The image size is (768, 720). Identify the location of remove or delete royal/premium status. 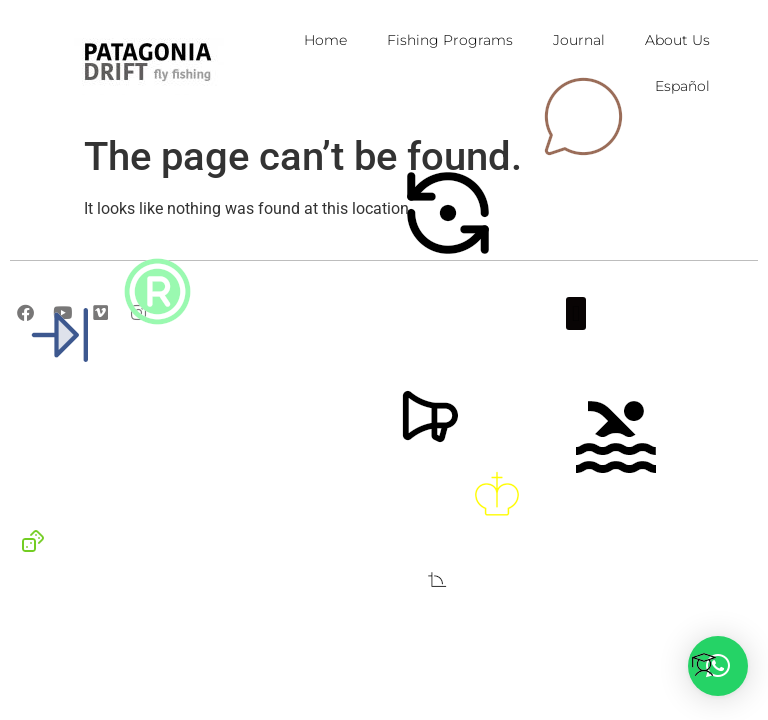
(497, 497).